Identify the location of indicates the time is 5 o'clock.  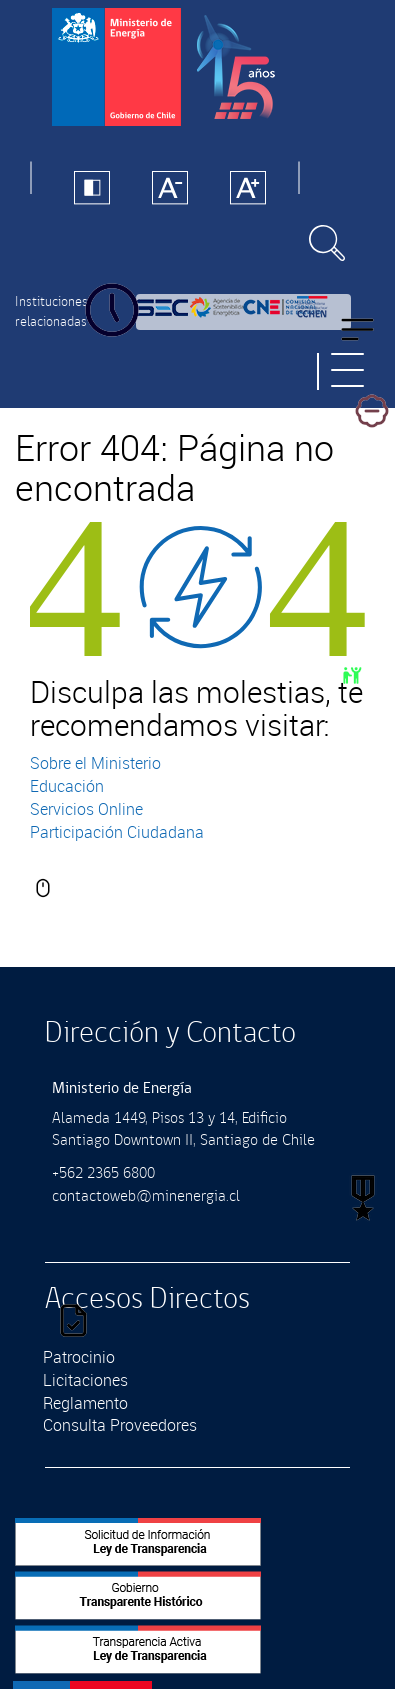
(112, 310).